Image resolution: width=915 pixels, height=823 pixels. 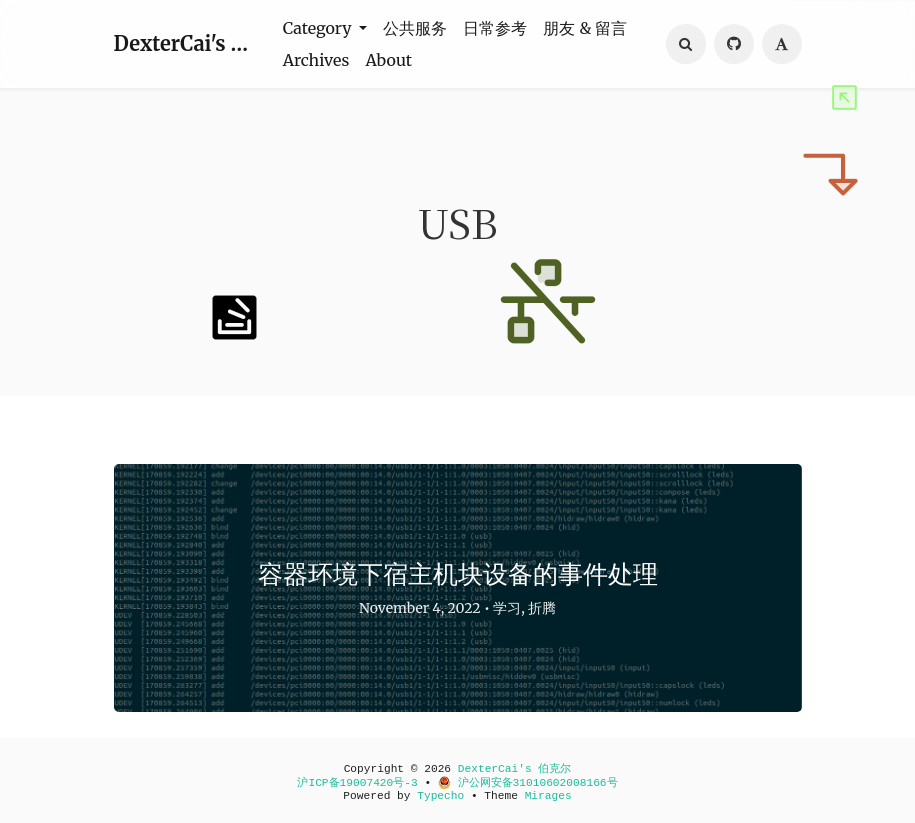 I want to click on visit stack overflow for developer help, so click(x=234, y=317).